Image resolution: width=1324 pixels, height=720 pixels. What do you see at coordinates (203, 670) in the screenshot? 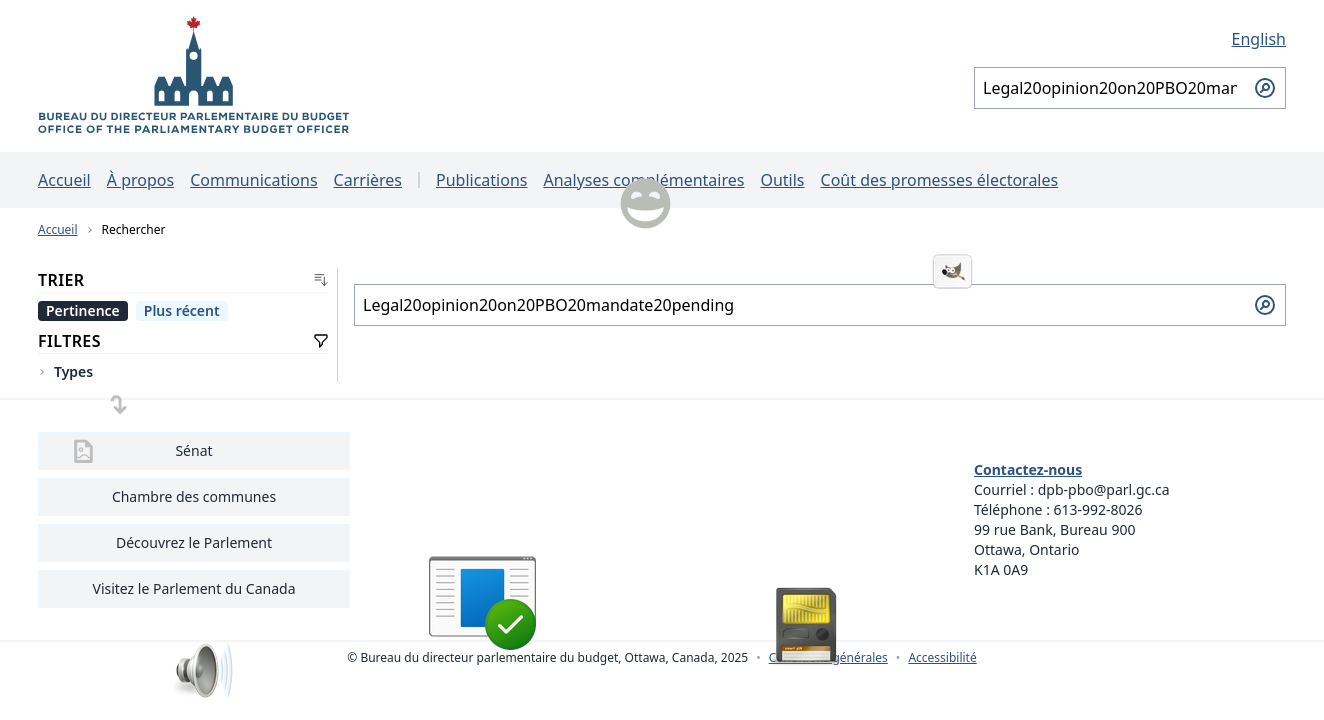
I see `volume is set to high` at bounding box center [203, 670].